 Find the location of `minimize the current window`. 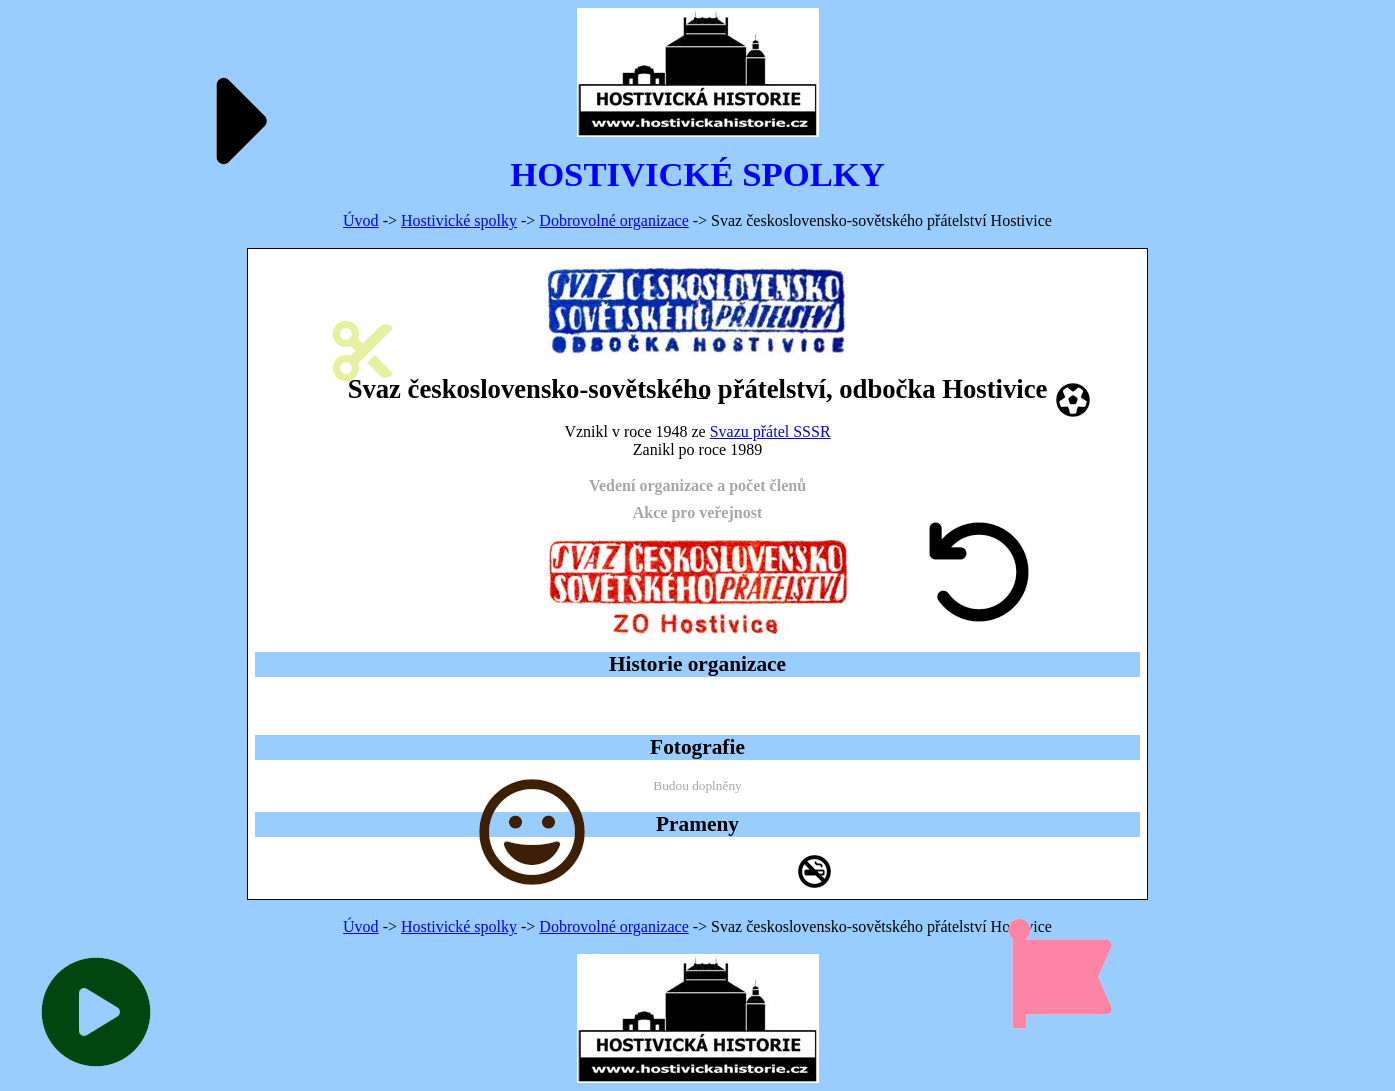

minimize the current window is located at coordinates (702, 398).